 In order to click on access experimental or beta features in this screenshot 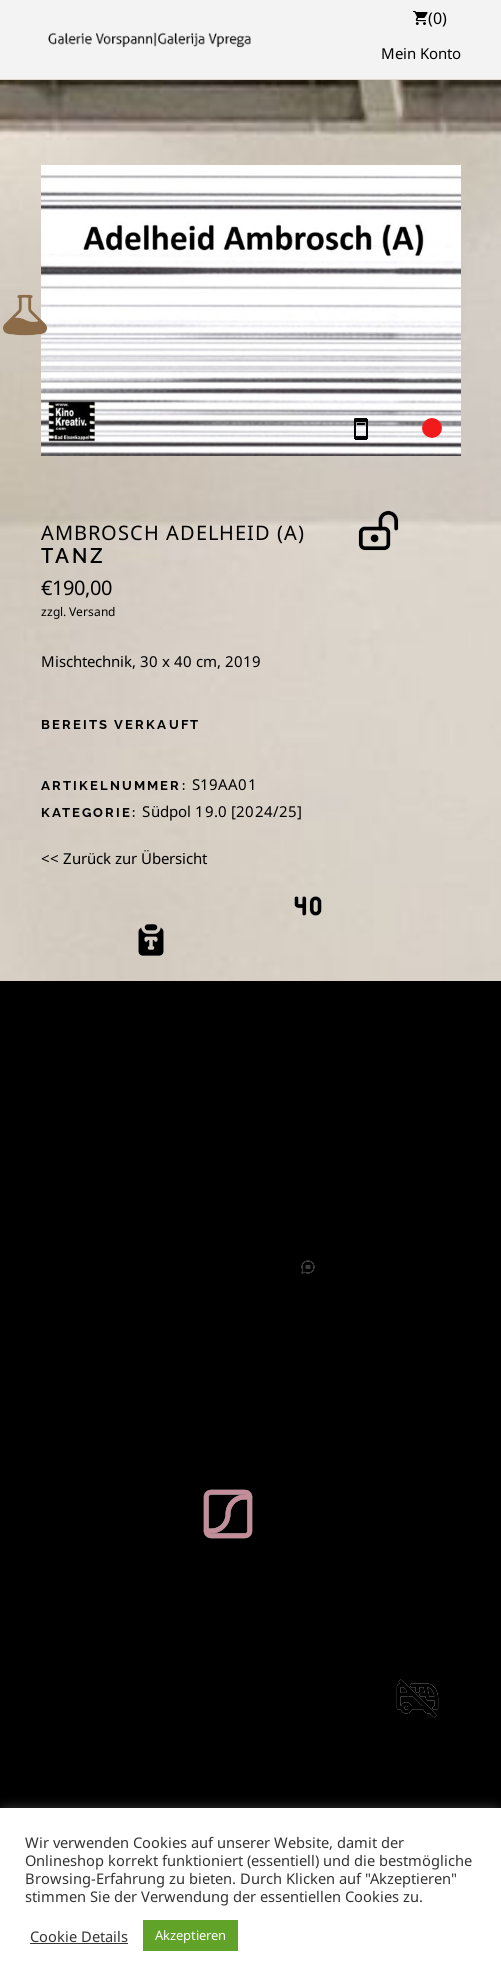, I will do `click(25, 315)`.